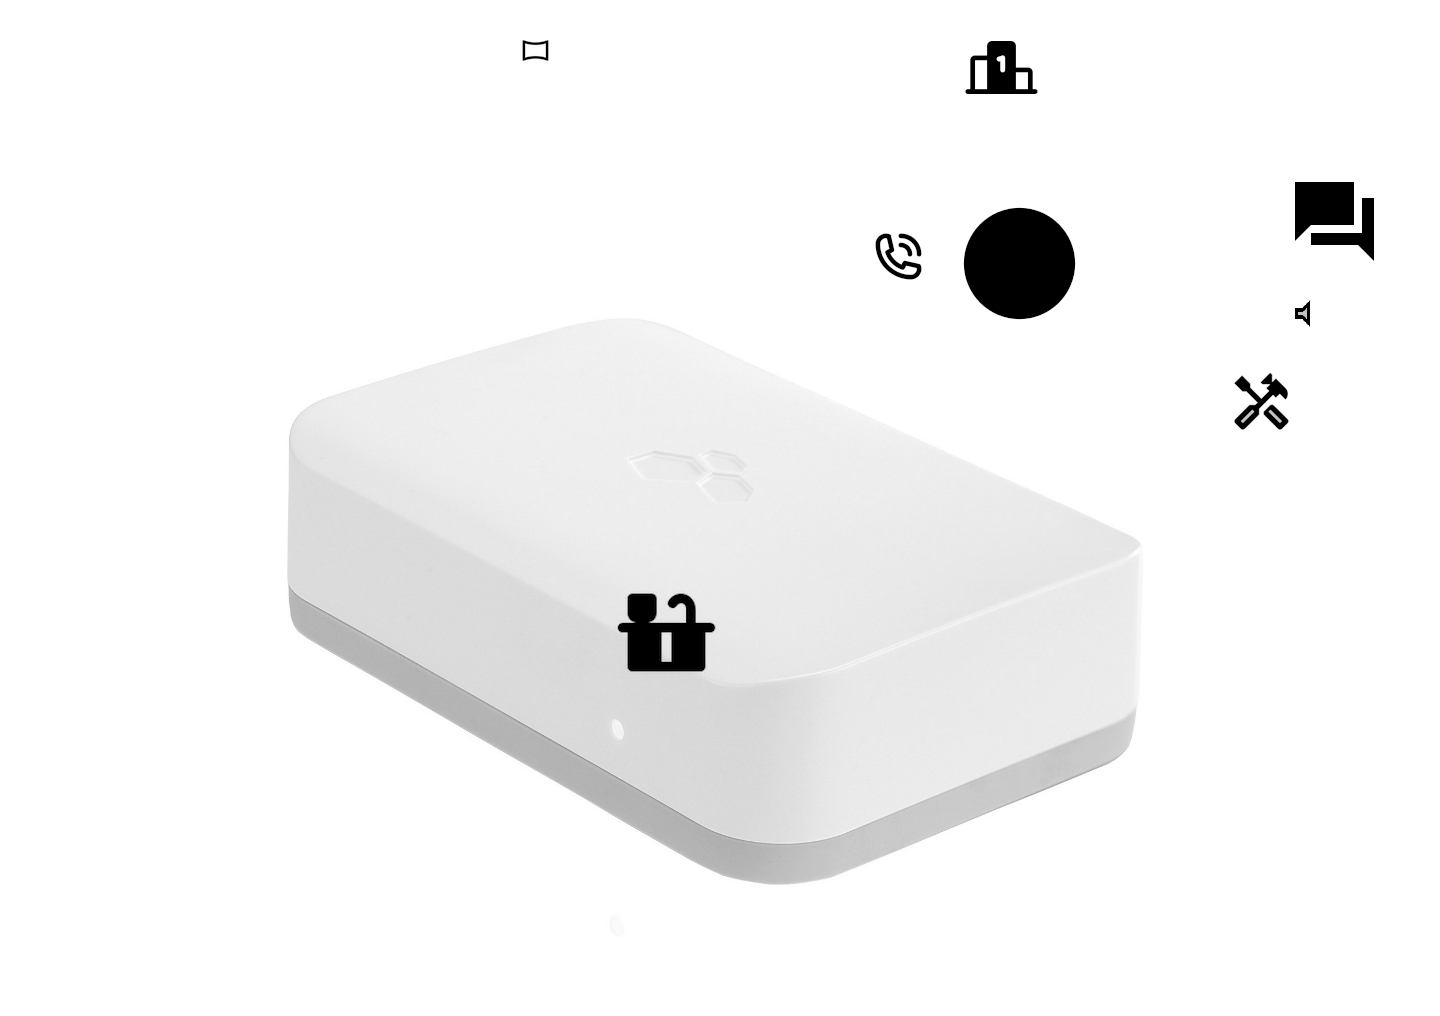  I want to click on open discussion forum or community chat, so click(1334, 221).